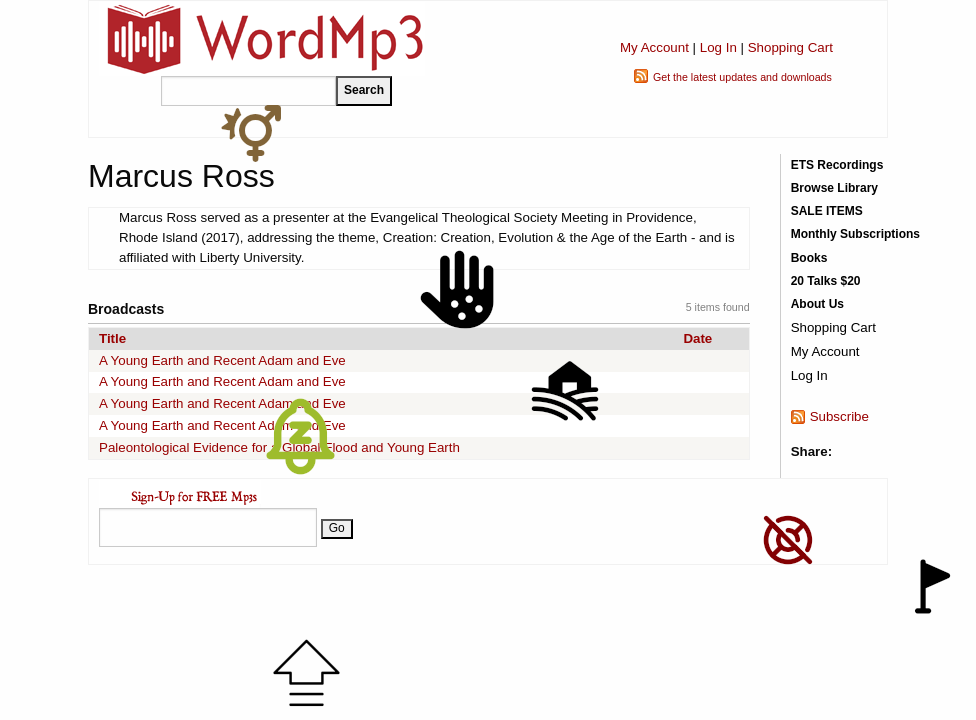 This screenshot has width=976, height=720. What do you see at coordinates (565, 392) in the screenshot?
I see `access farm or agricultural features` at bounding box center [565, 392].